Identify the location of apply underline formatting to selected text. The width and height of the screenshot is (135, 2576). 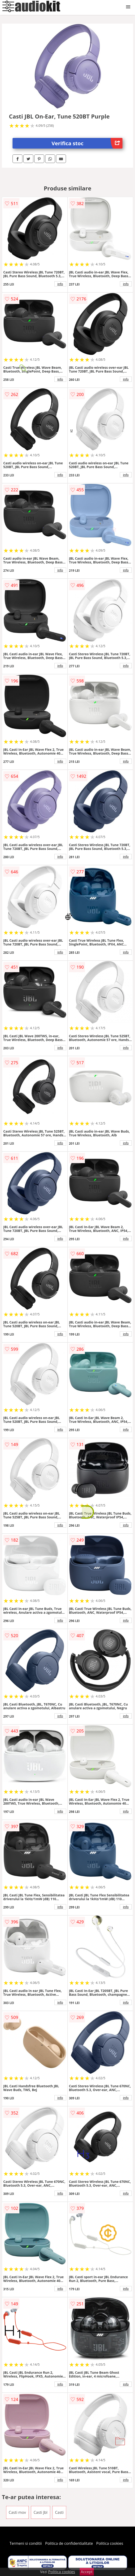
(71, 431).